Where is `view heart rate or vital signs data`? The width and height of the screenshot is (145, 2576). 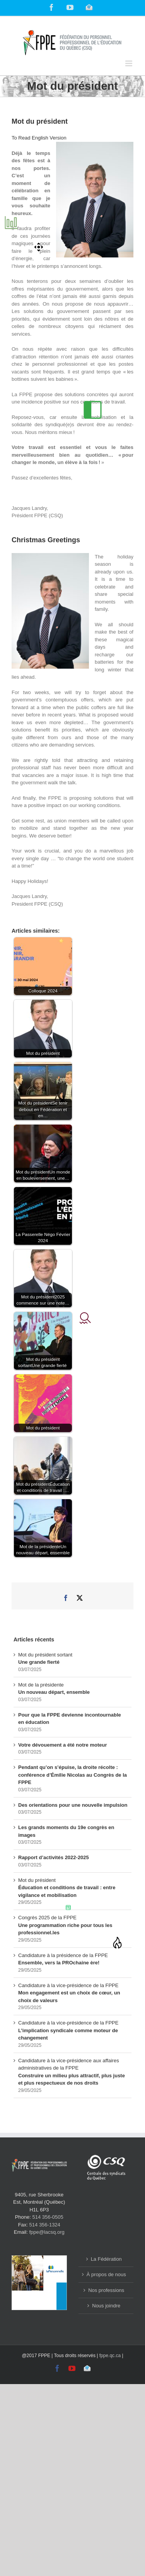
view heart rate or vital signs data is located at coordinates (68, 1907).